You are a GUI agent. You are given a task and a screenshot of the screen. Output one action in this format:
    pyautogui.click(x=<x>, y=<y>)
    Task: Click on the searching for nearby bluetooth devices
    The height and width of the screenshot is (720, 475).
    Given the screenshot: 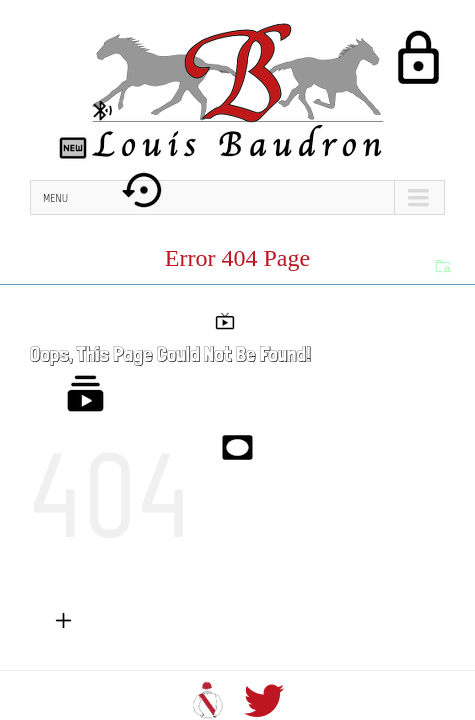 What is the action you would take?
    pyautogui.click(x=102, y=110)
    